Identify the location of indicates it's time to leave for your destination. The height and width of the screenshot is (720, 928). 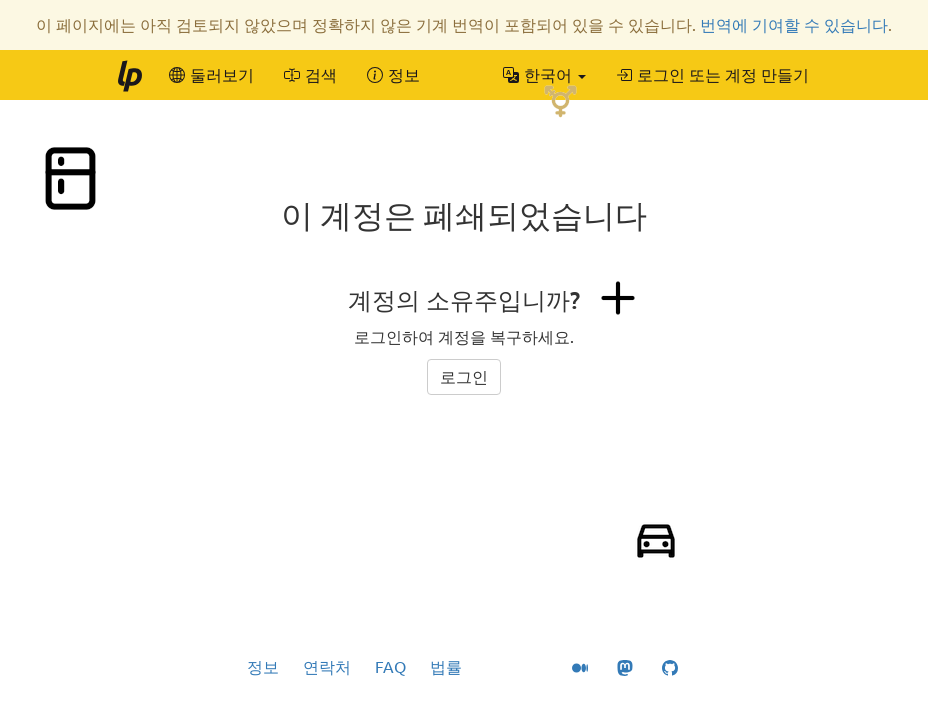
(656, 541).